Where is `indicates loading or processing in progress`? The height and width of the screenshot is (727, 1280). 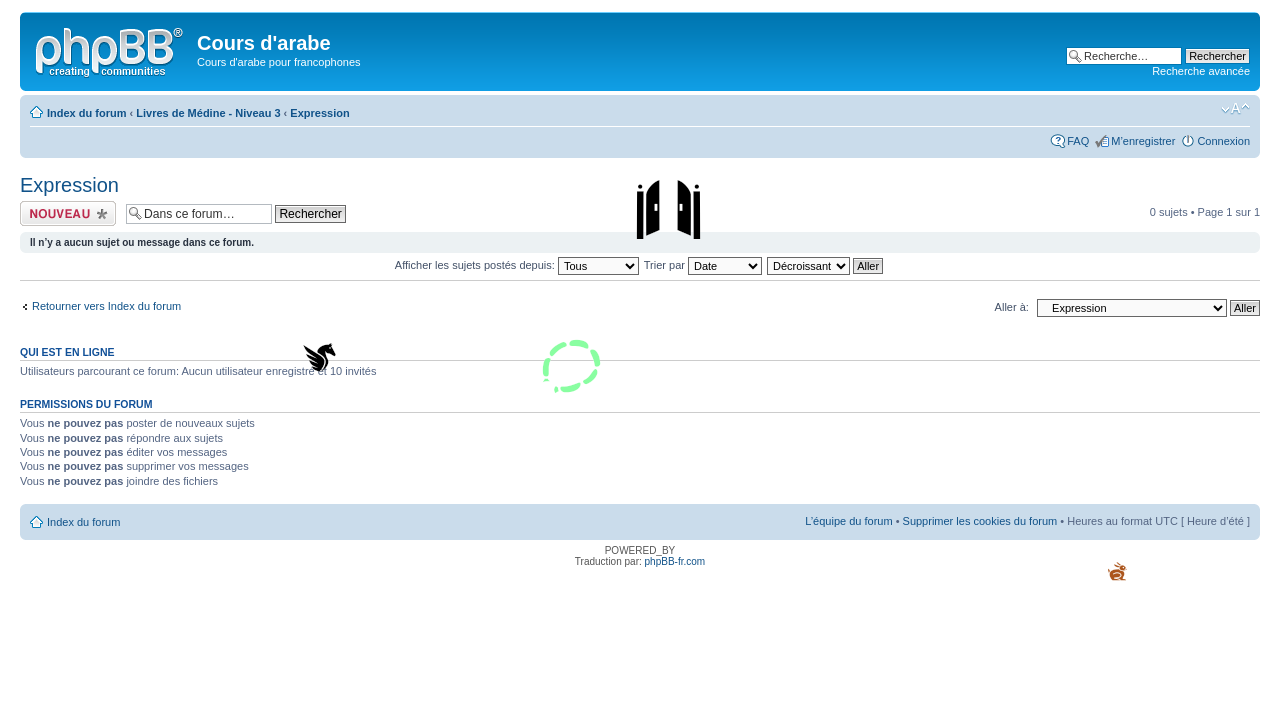
indicates loading or processing in progress is located at coordinates (571, 366).